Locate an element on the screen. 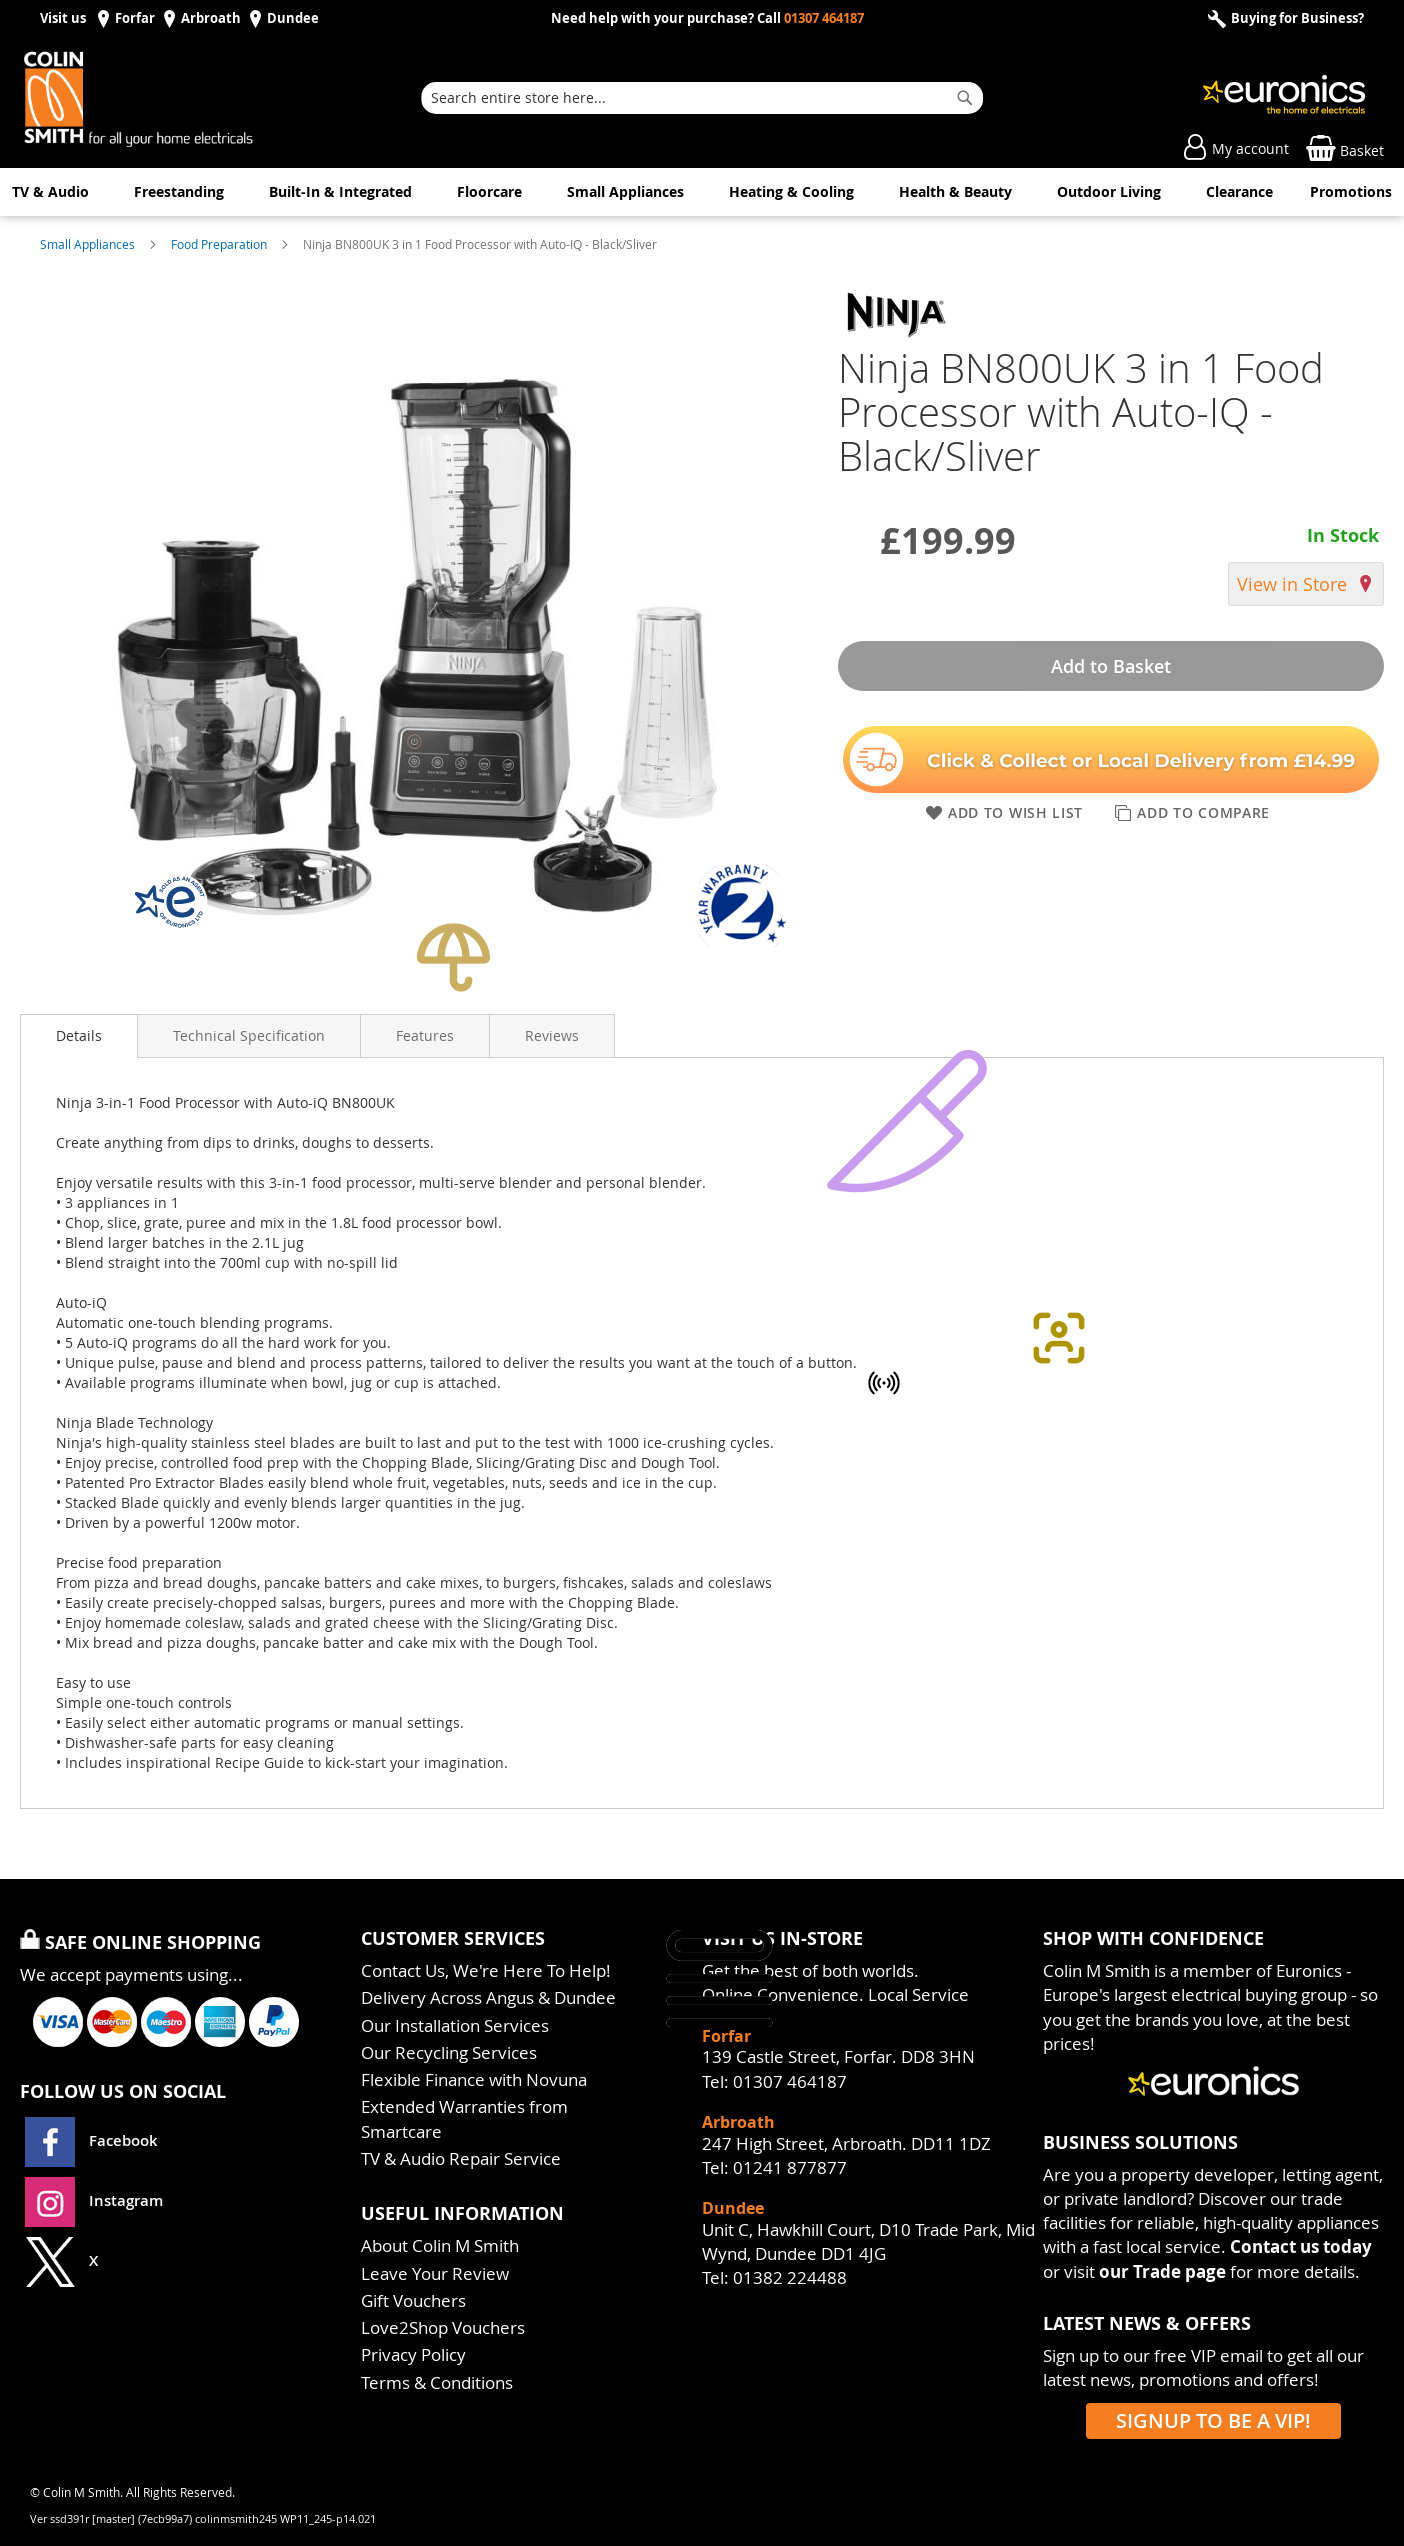 The width and height of the screenshot is (1404, 2546). view a playlist or media queue is located at coordinates (719, 1978).